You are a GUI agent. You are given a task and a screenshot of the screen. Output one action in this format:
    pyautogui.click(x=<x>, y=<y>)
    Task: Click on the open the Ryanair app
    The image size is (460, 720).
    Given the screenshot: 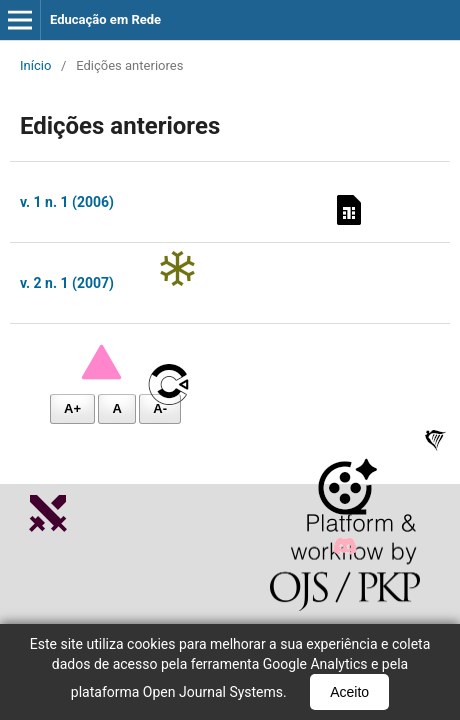 What is the action you would take?
    pyautogui.click(x=435, y=440)
    